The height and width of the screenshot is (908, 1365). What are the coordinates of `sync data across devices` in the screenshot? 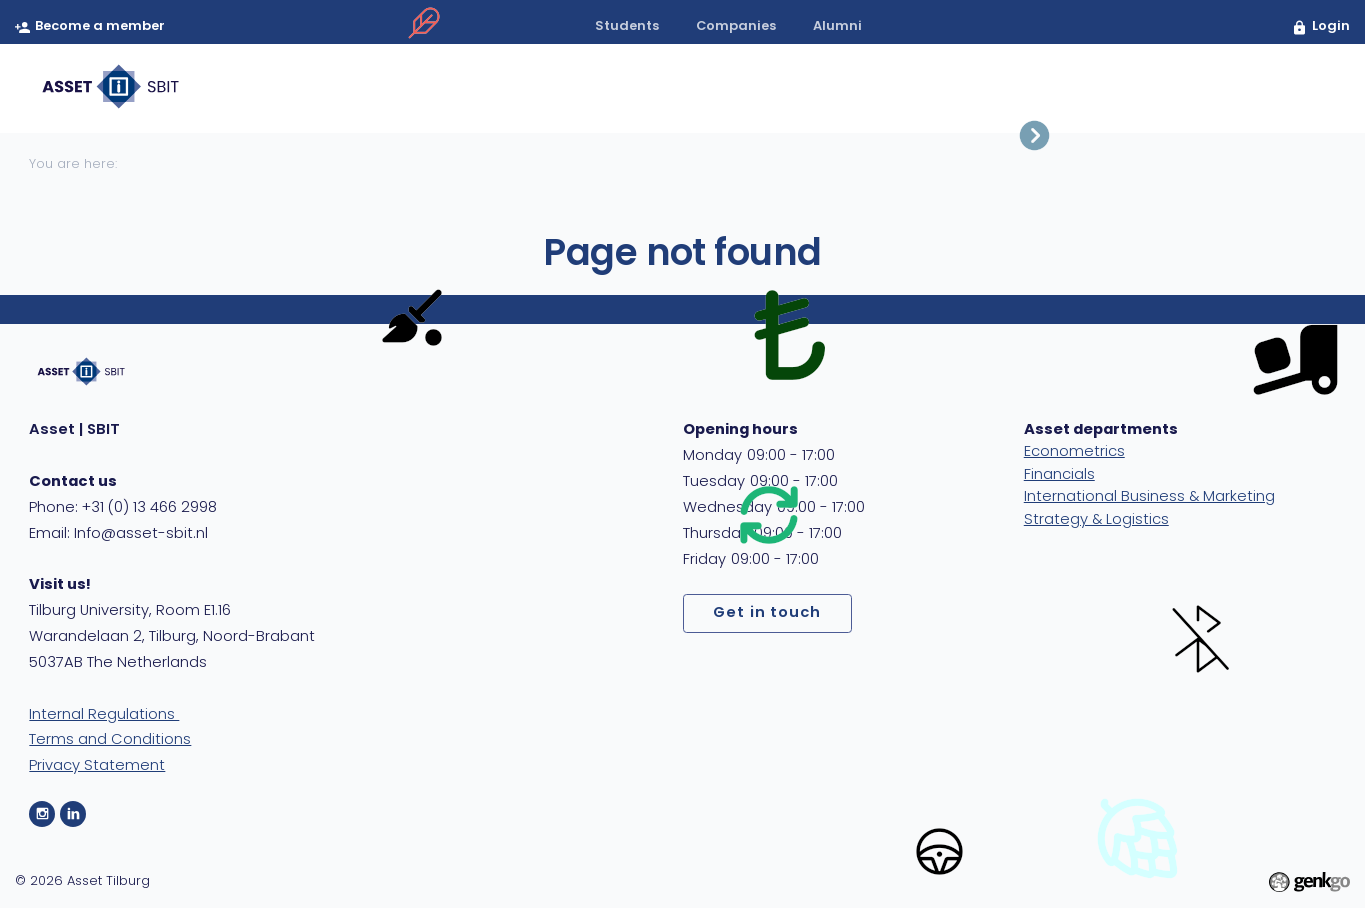 It's located at (769, 515).